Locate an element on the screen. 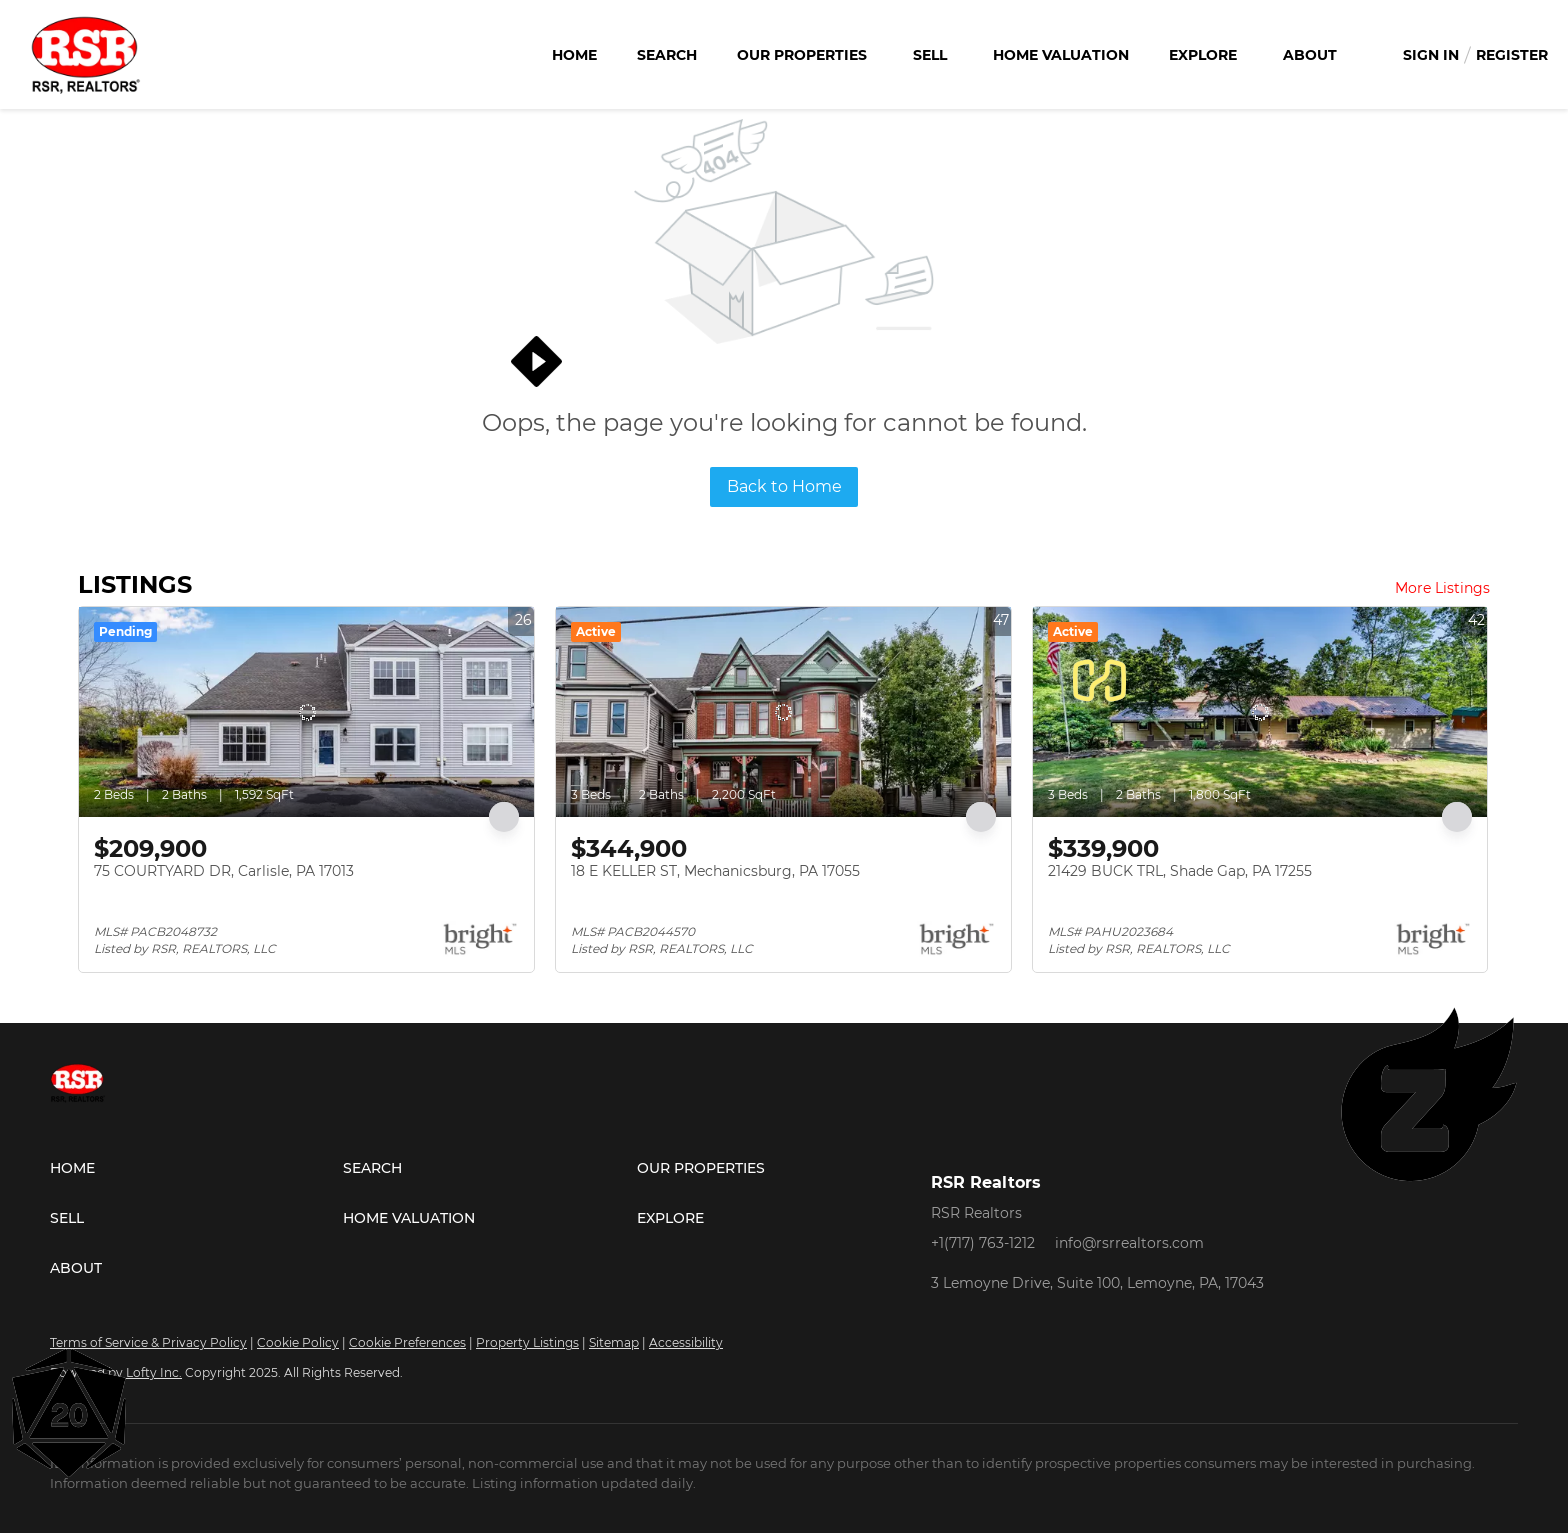 The width and height of the screenshot is (1568, 1533). open the Hevy workout tracking app is located at coordinates (1099, 680).